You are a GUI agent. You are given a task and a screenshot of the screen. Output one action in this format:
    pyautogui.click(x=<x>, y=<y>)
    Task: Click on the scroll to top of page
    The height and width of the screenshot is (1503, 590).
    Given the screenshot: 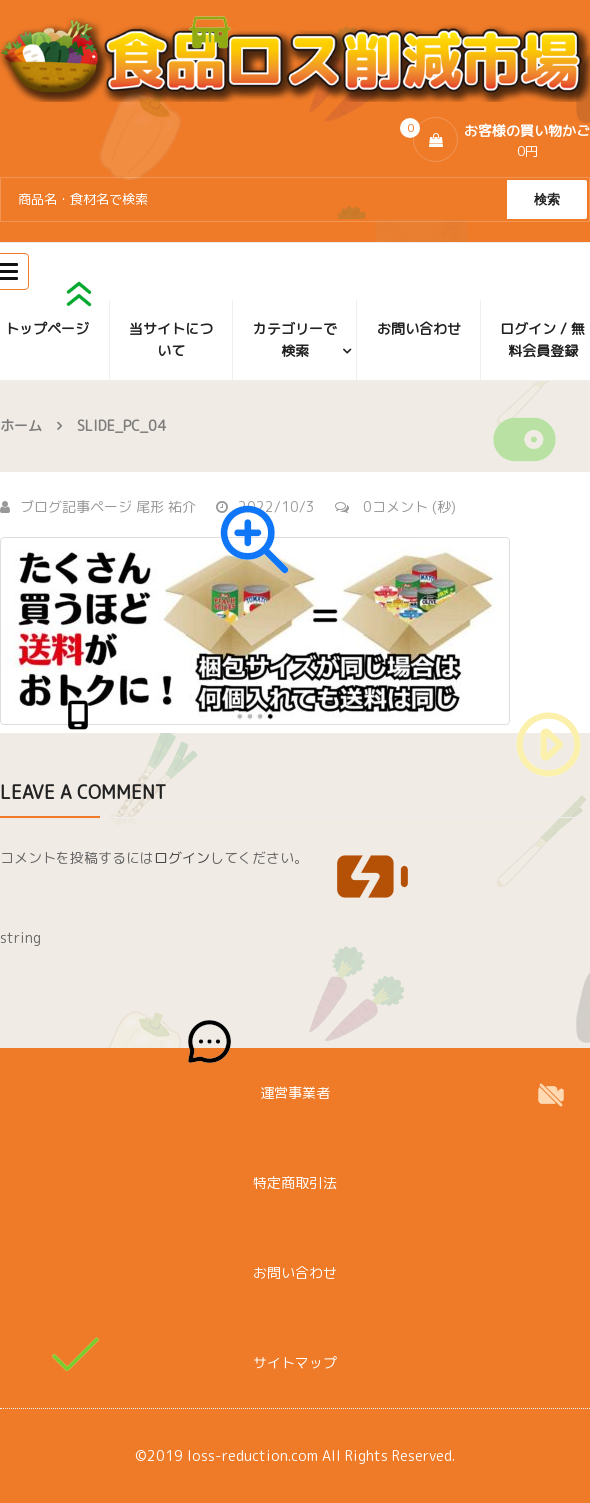 What is the action you would take?
    pyautogui.click(x=79, y=294)
    